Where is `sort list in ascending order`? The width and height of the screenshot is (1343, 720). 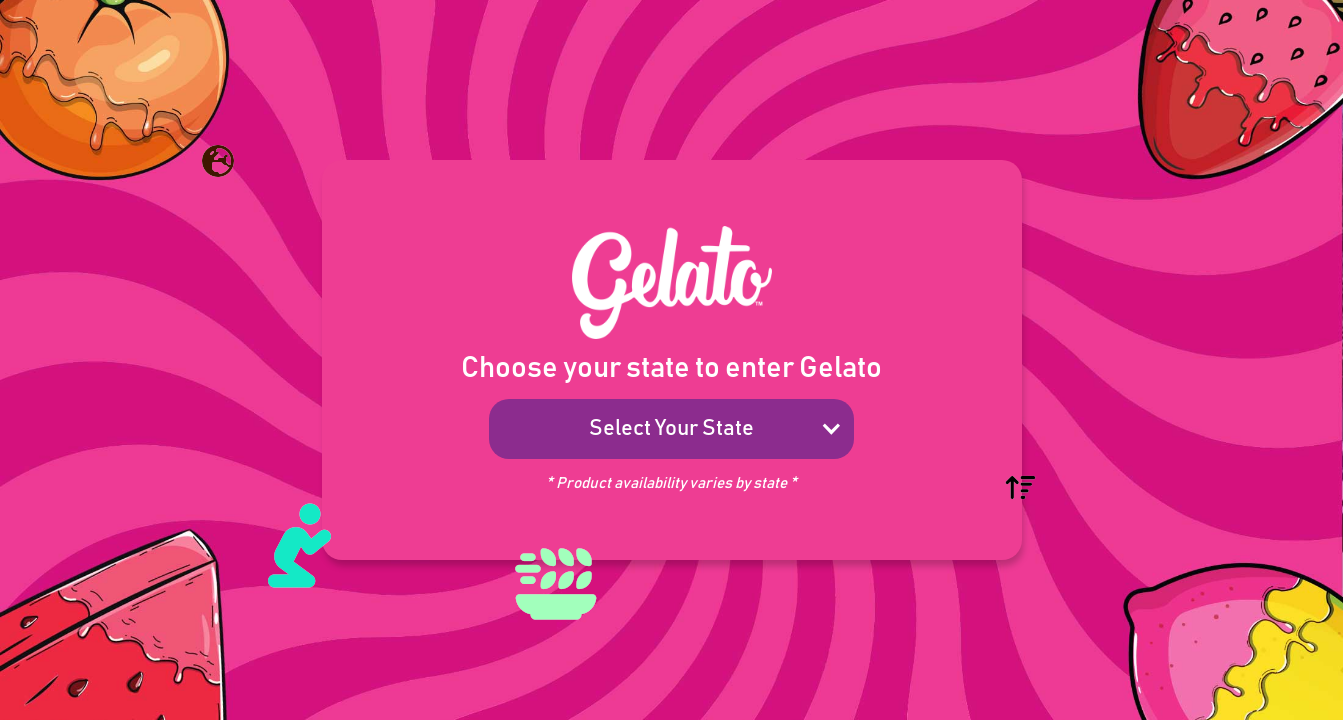
sort list in ascending order is located at coordinates (1020, 487).